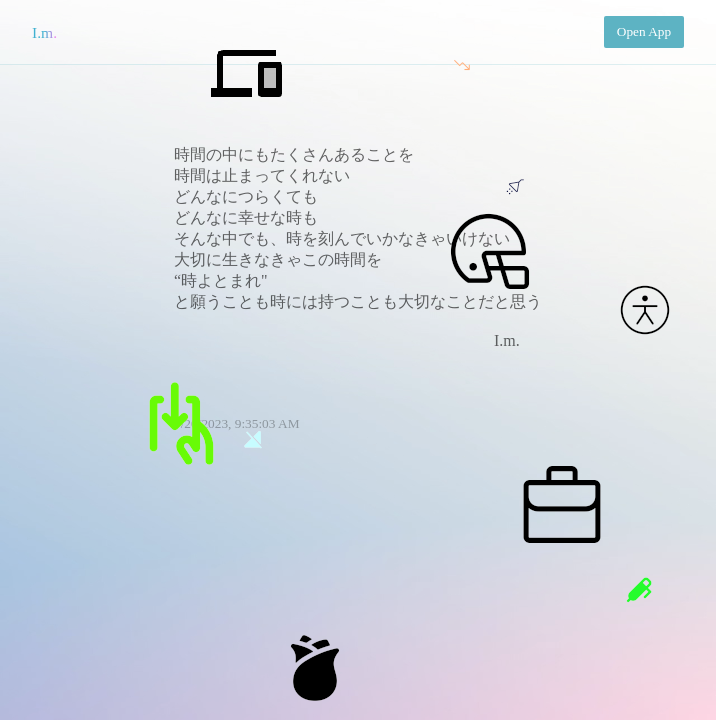 Image resolution: width=716 pixels, height=720 pixels. What do you see at coordinates (462, 65) in the screenshot?
I see `indicates a declining trend or decrease in value` at bounding box center [462, 65].